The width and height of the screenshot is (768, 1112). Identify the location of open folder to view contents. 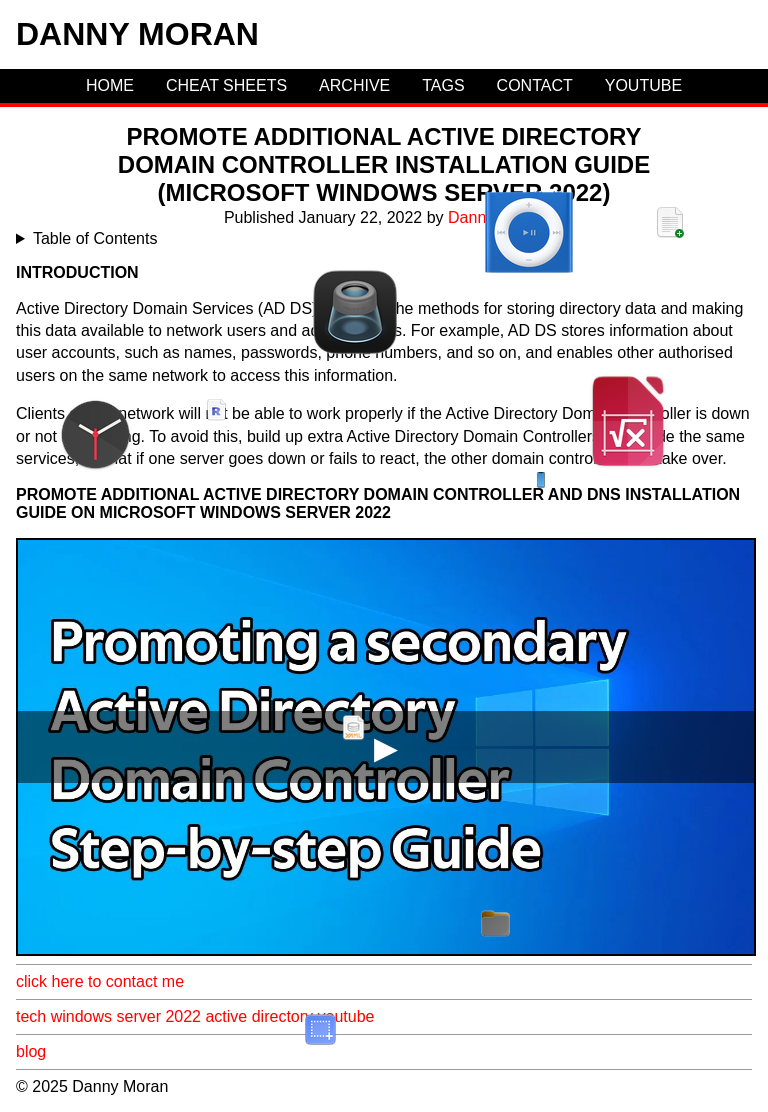
(495, 923).